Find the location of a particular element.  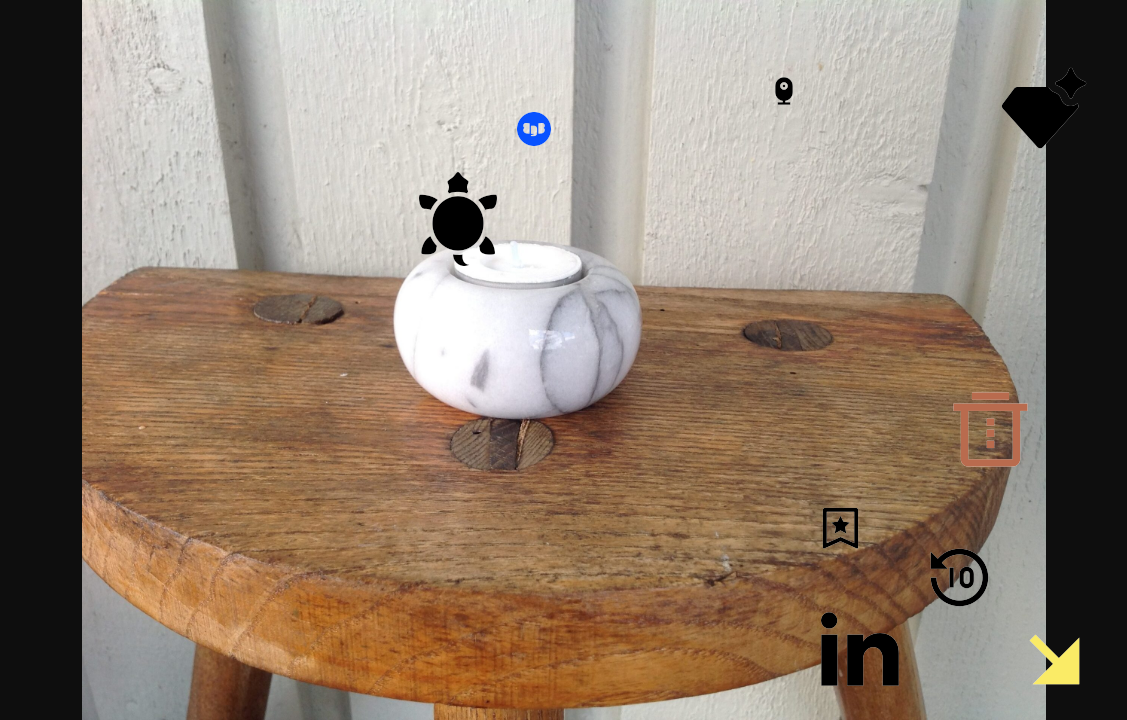

delete selected item is located at coordinates (990, 429).